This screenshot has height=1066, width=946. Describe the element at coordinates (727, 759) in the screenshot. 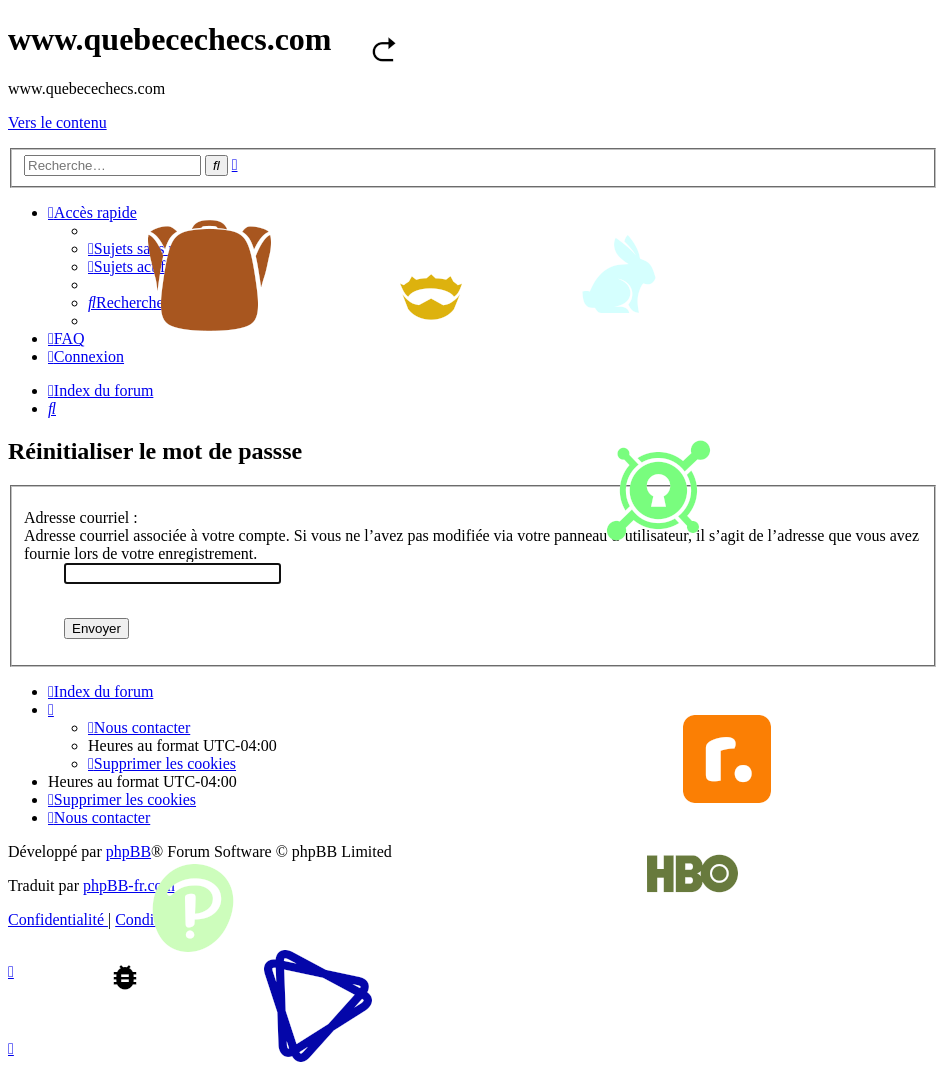

I see `open roadmap.sh website or app` at that location.